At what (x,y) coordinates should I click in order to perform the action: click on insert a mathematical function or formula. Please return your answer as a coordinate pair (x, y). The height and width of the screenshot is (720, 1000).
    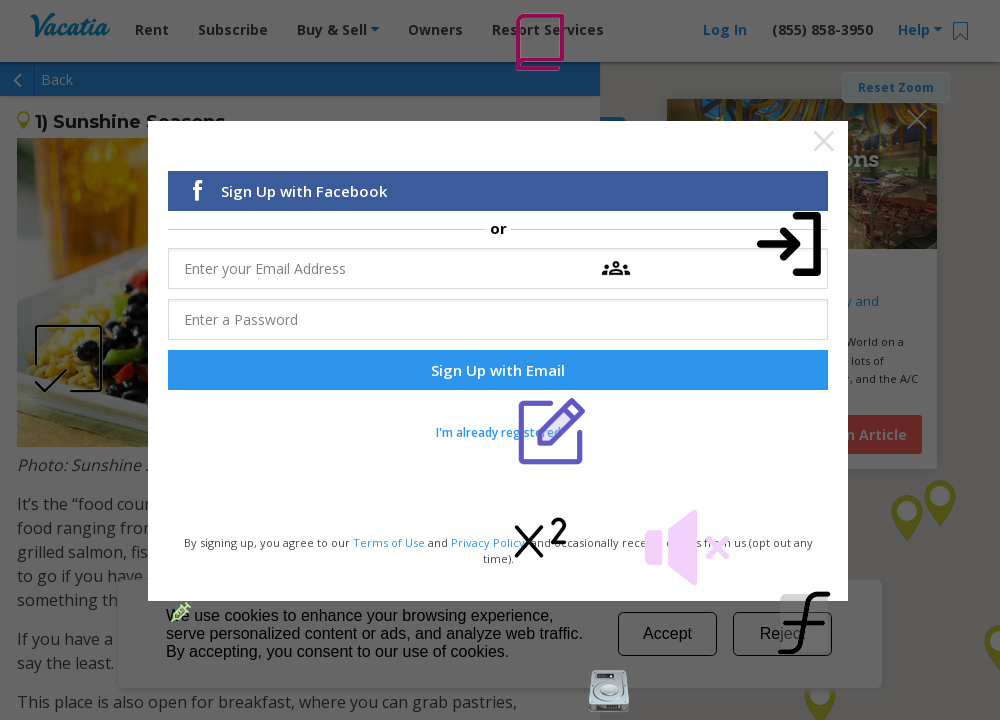
    Looking at the image, I should click on (804, 623).